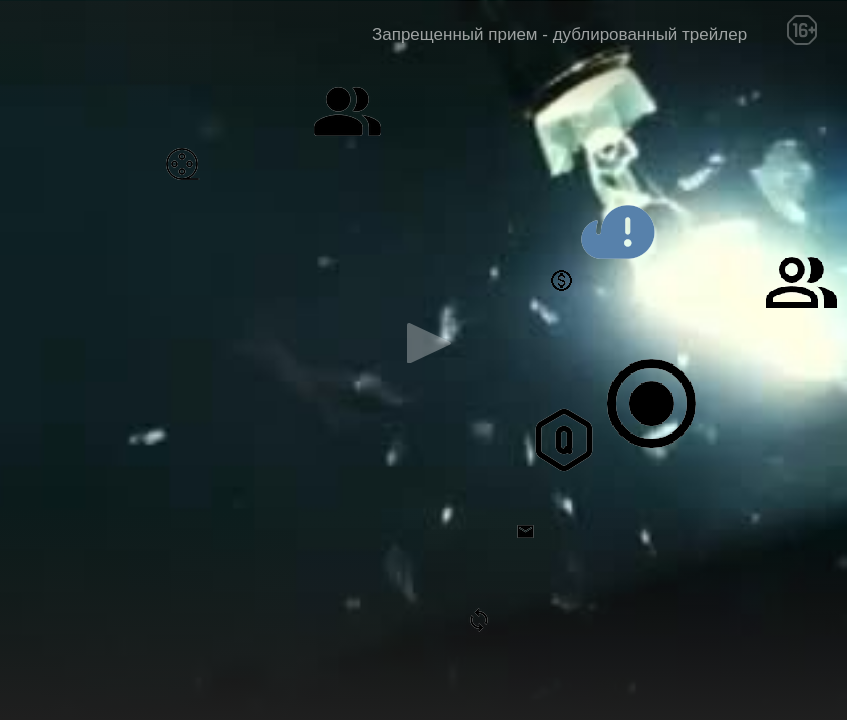 This screenshot has height=720, width=847. What do you see at coordinates (651, 403) in the screenshot?
I see `indicates a selected radio button option` at bounding box center [651, 403].